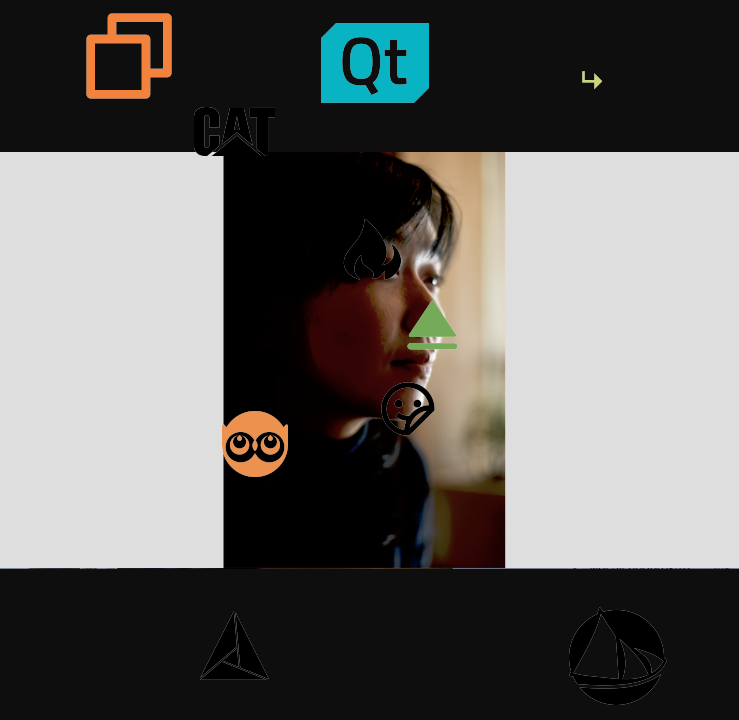  I want to click on fireship brand logo, so click(372, 249).